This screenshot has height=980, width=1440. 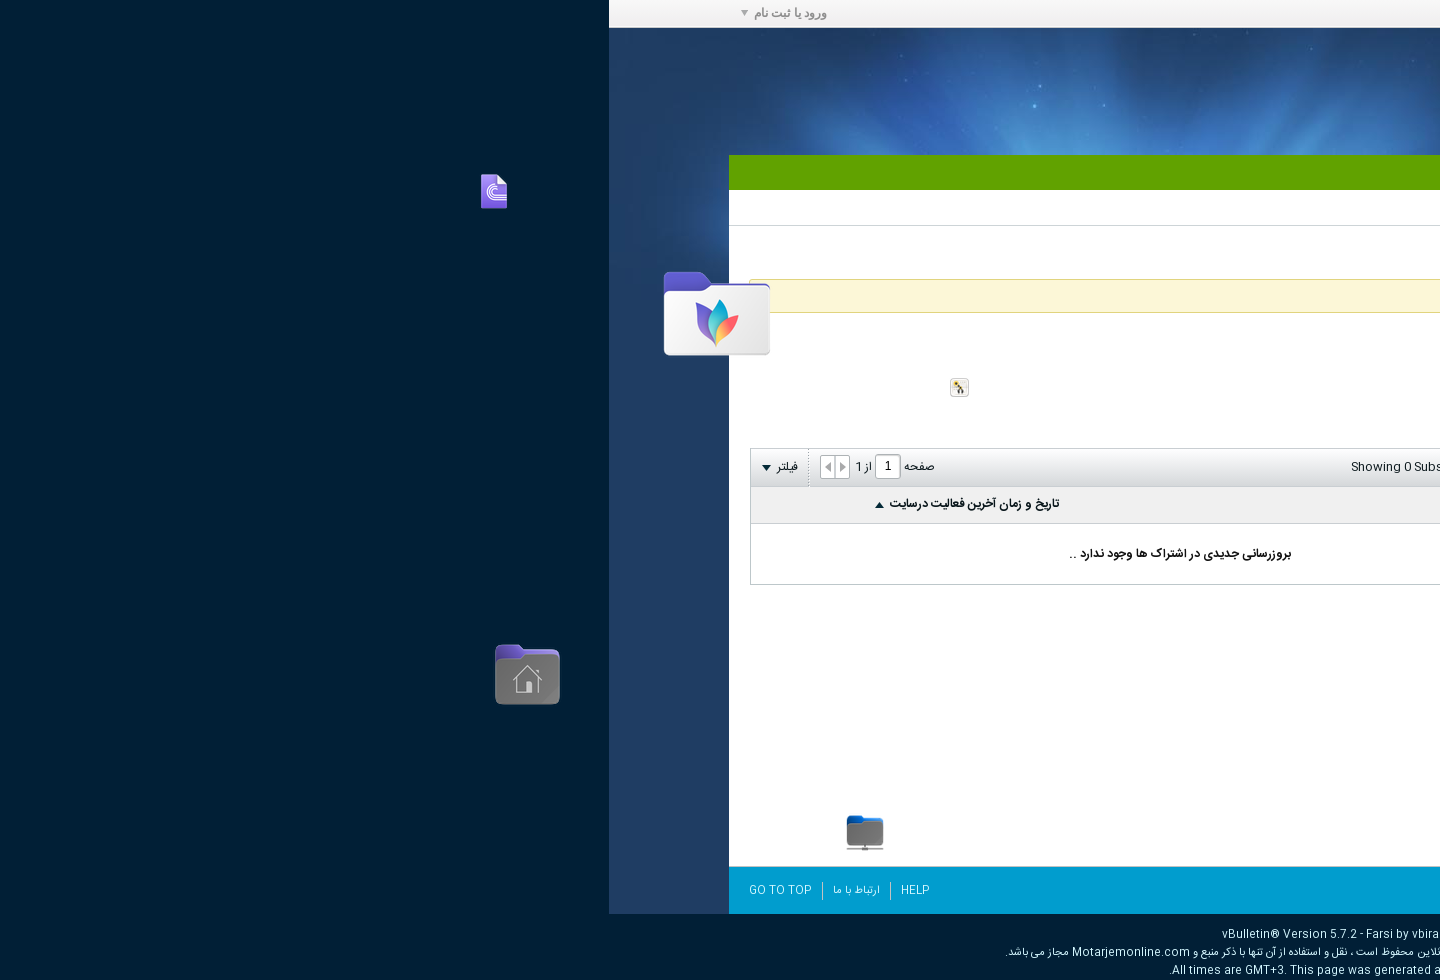 I want to click on access your home folder, so click(x=527, y=674).